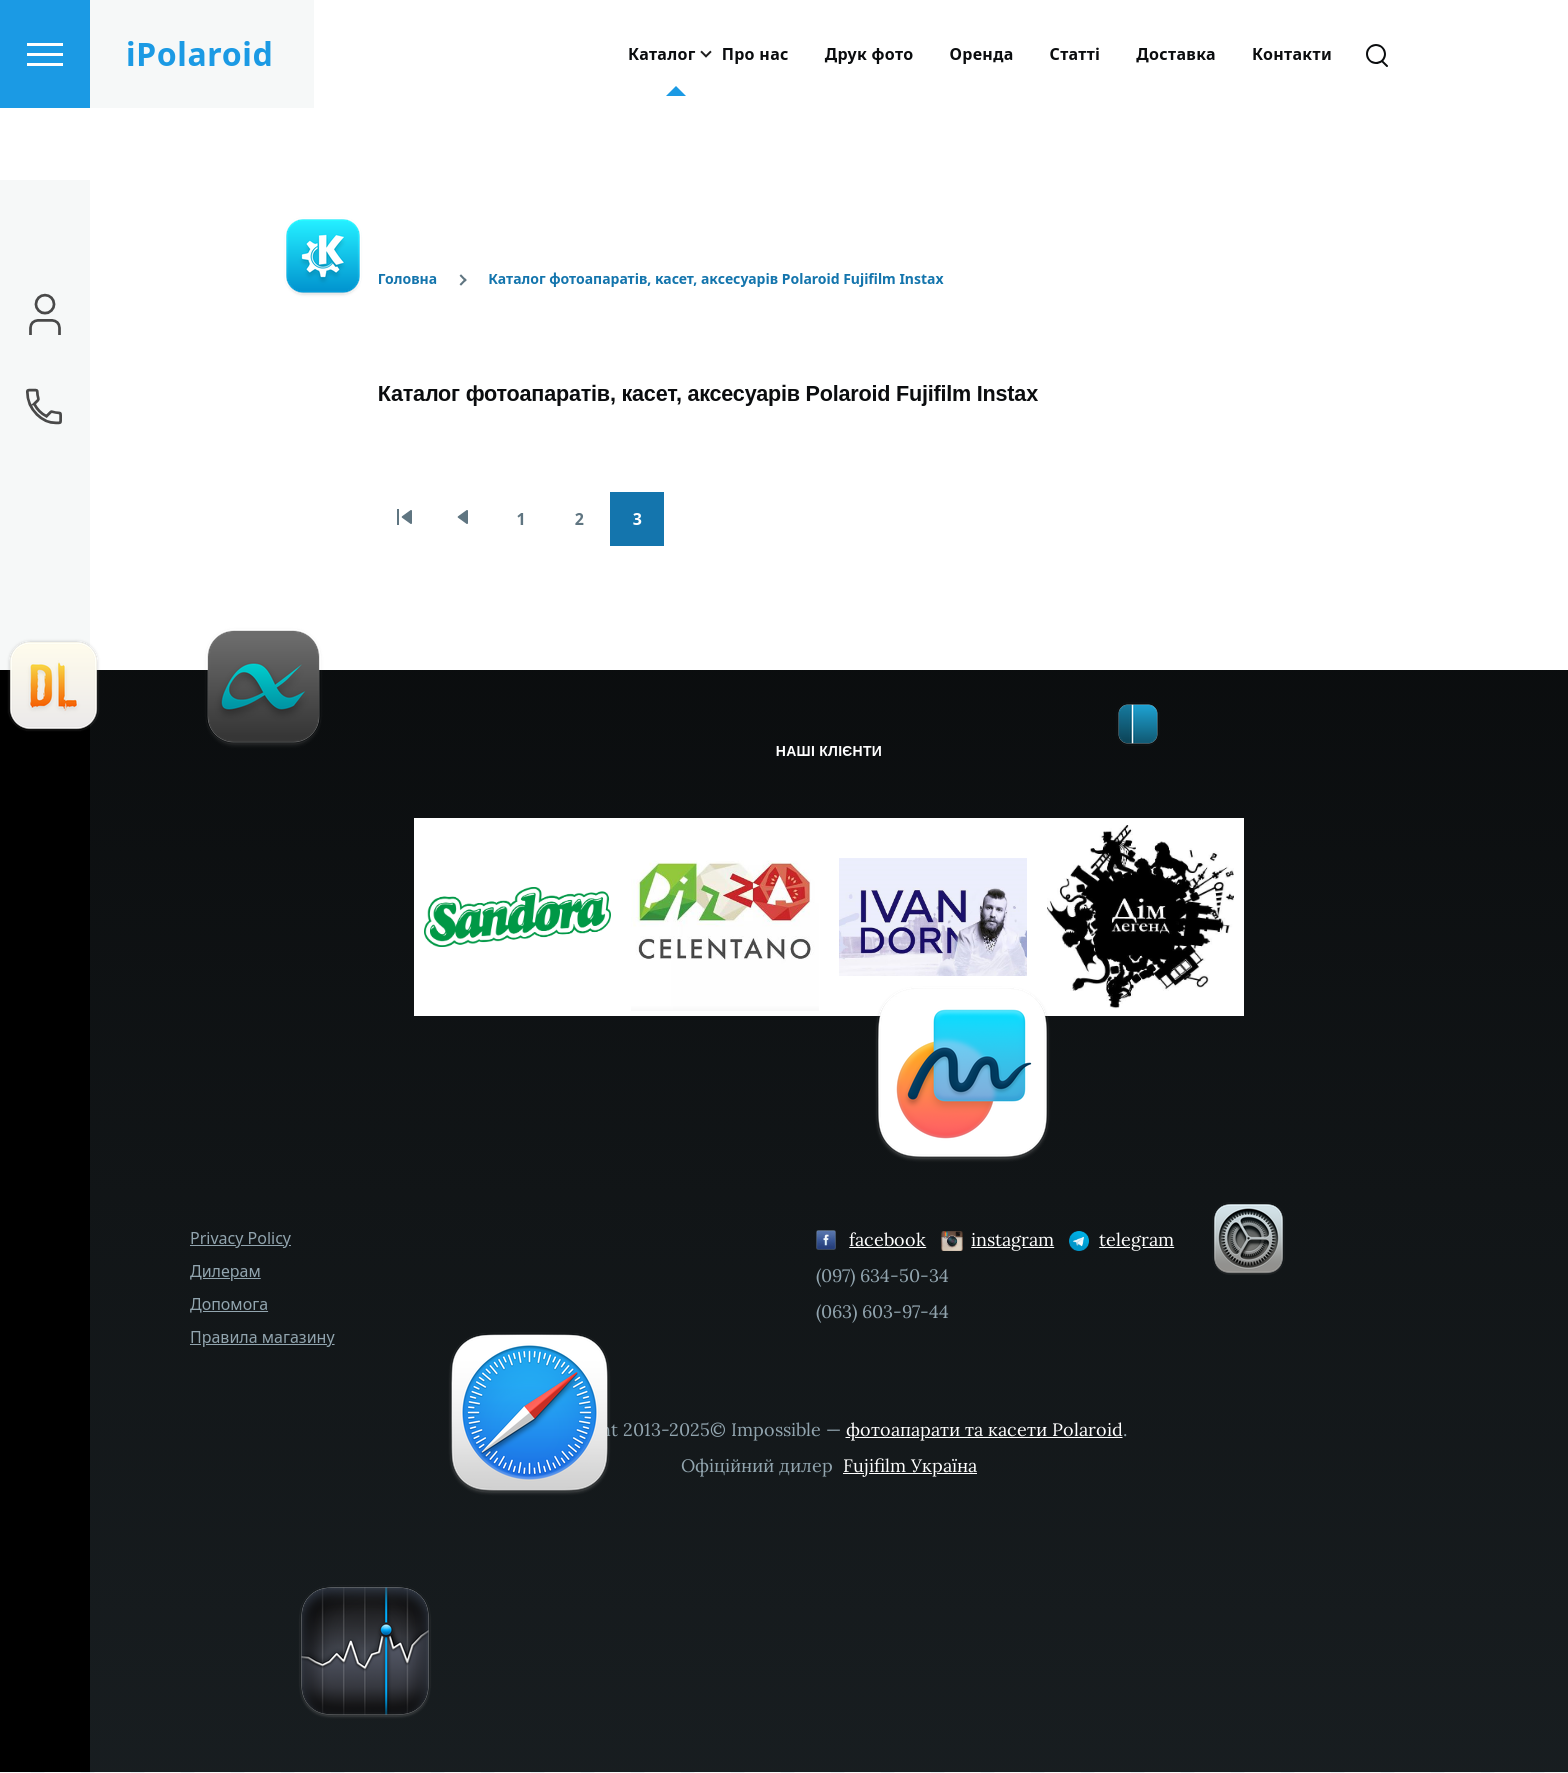 This screenshot has height=1773, width=1568. What do you see at coordinates (365, 1651) in the screenshot?
I see `open the Stocks app` at bounding box center [365, 1651].